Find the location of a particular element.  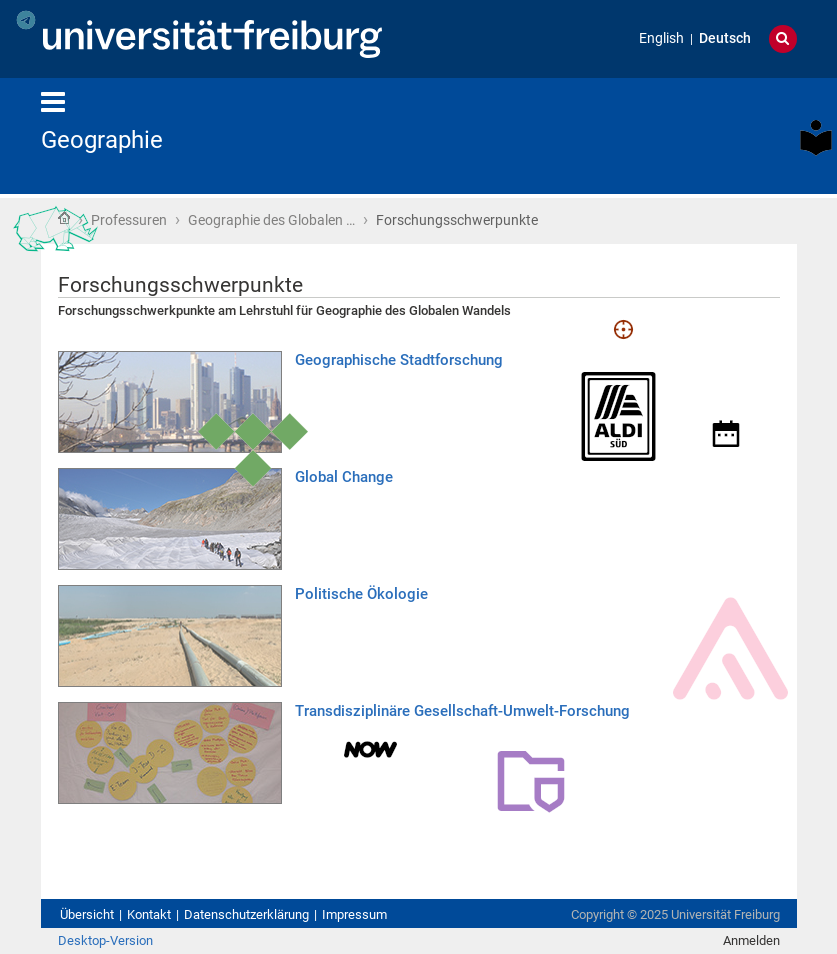

access protected or secure files is located at coordinates (531, 781).